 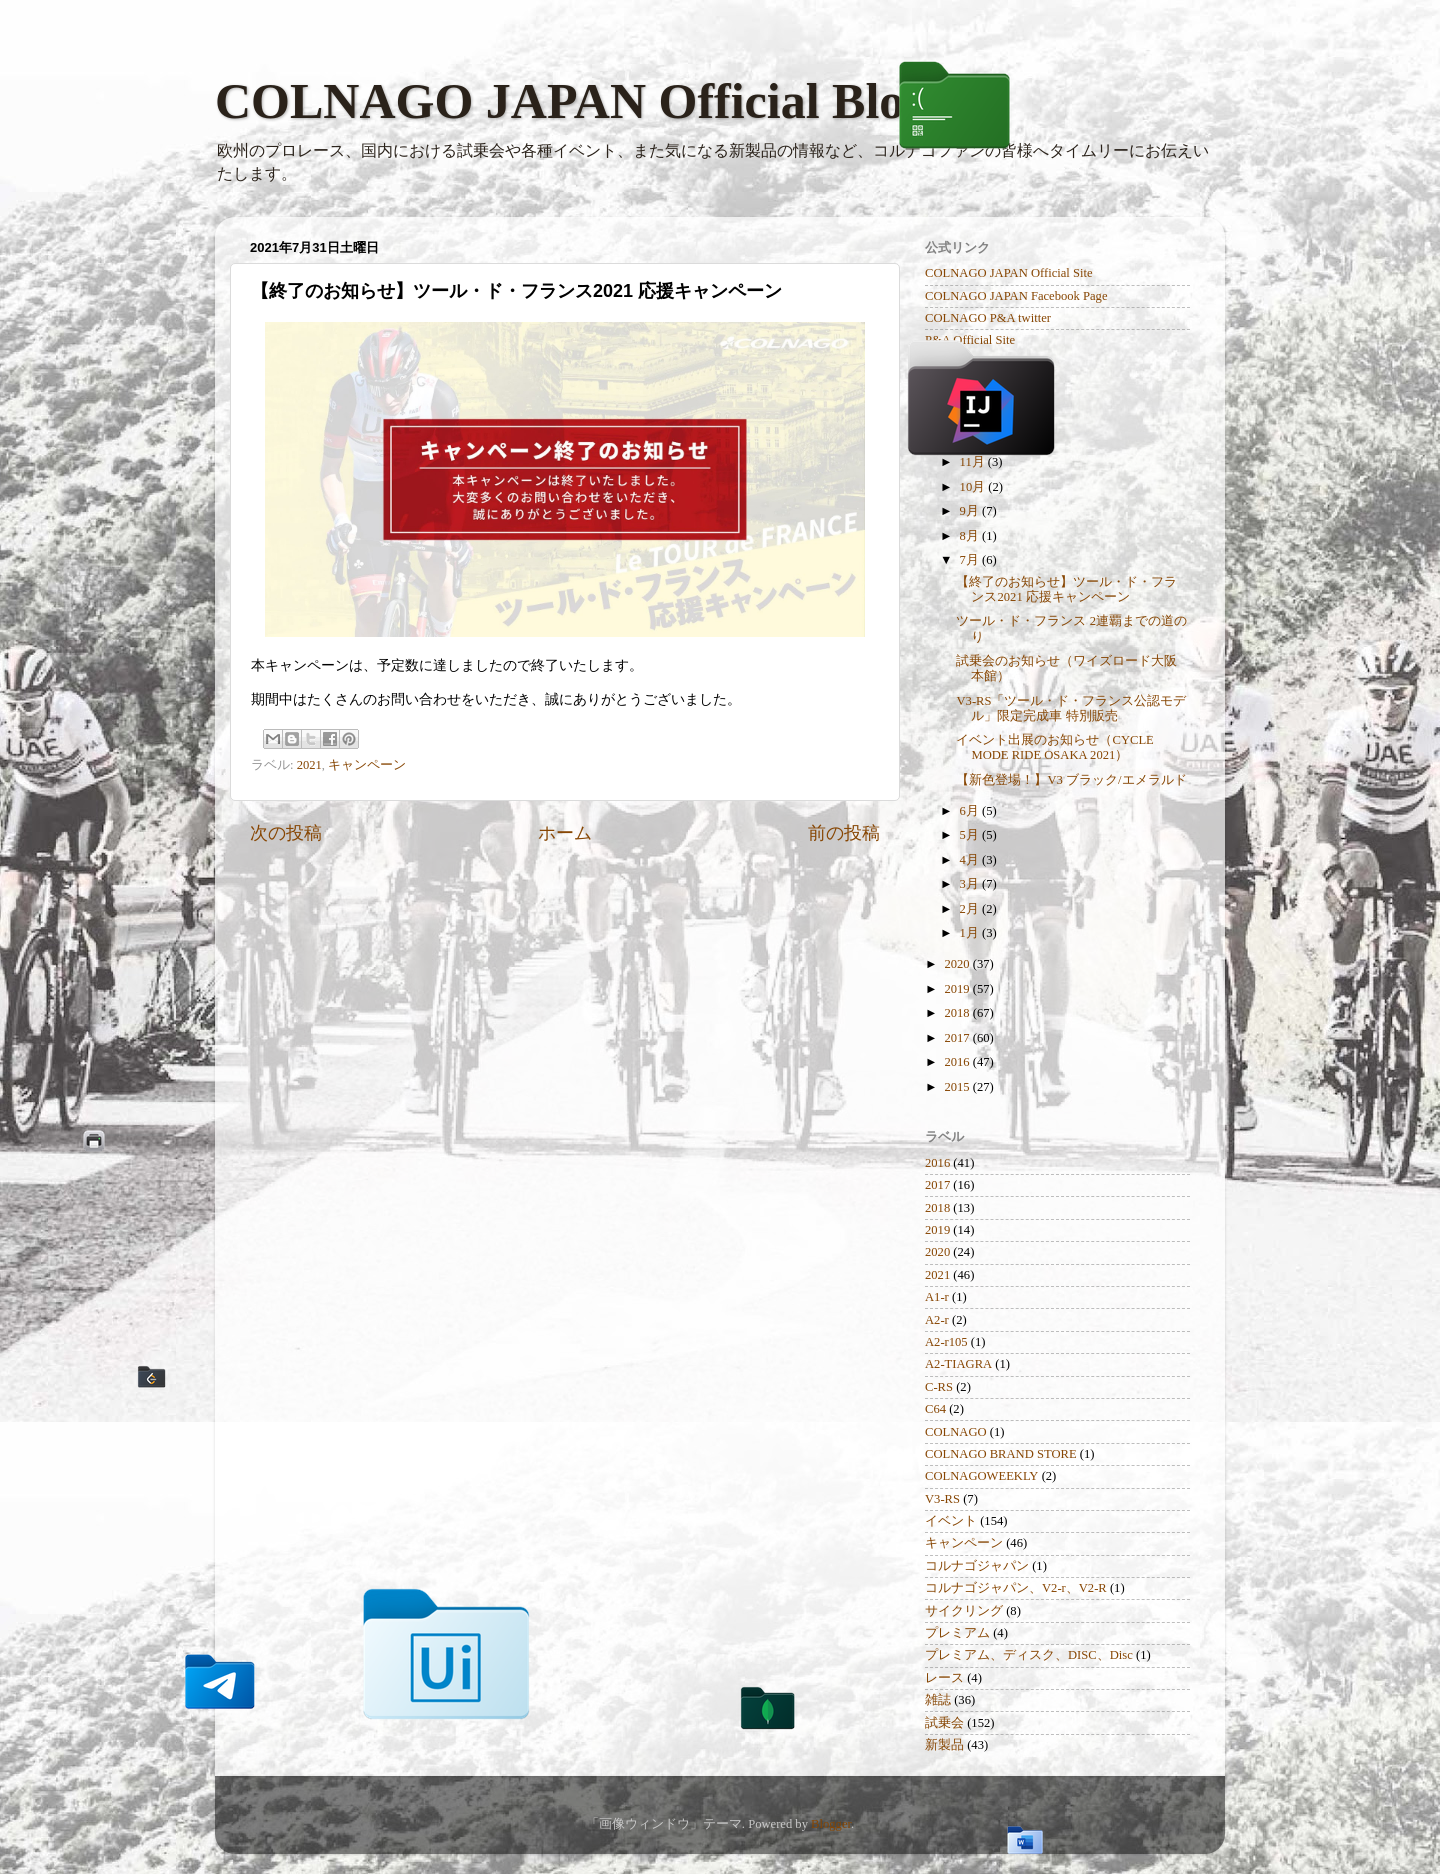 I want to click on open folder containing Microsoft Word documents, so click(x=1025, y=1841).